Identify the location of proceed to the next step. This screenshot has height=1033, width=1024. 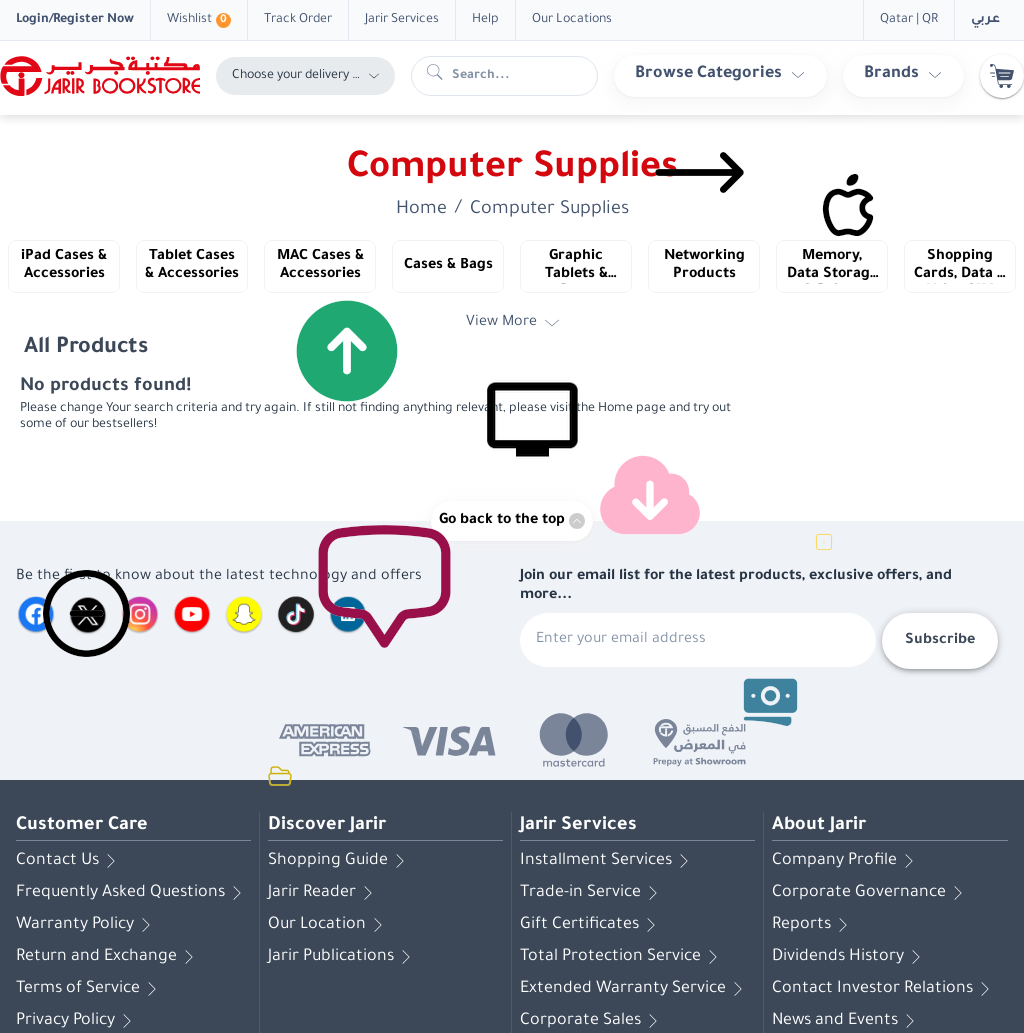
(699, 172).